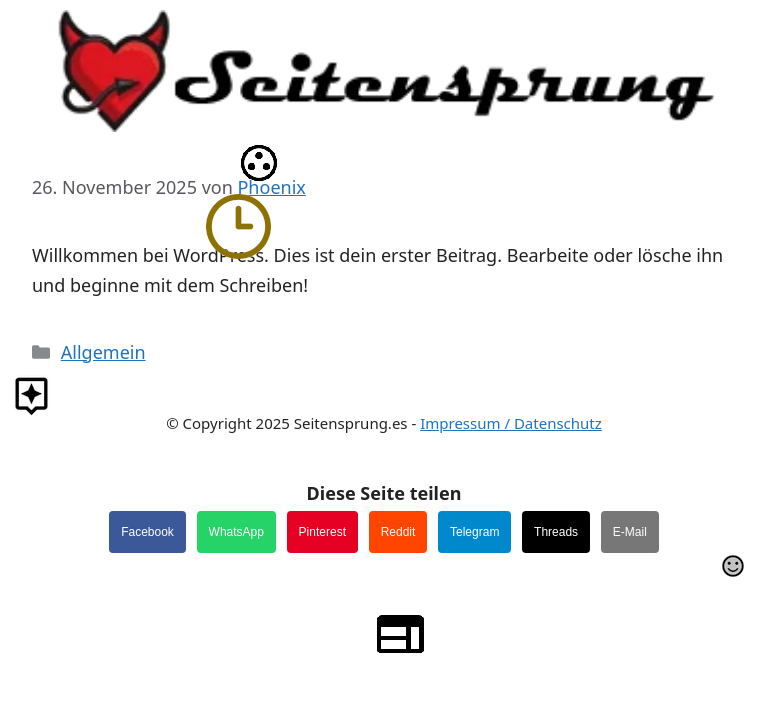  What do you see at coordinates (31, 395) in the screenshot?
I see `access AI assistant or smart suggestions` at bounding box center [31, 395].